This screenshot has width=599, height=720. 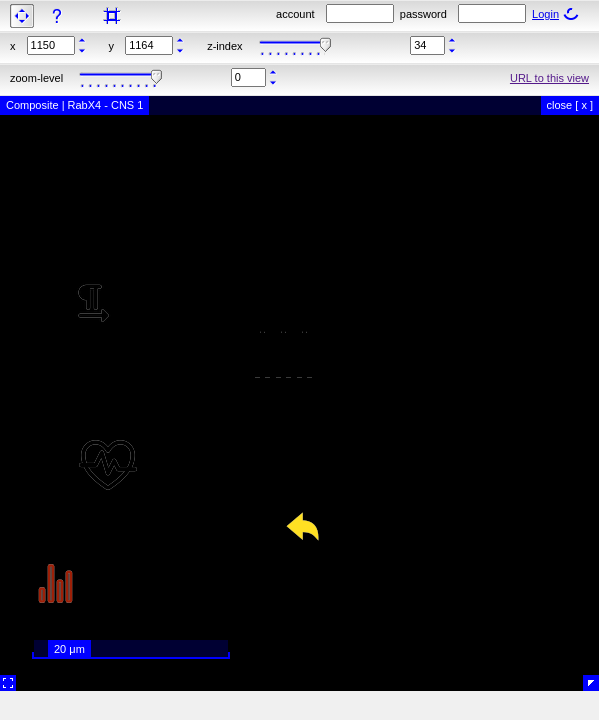 I want to click on configure audio or video input components, so click(x=283, y=359).